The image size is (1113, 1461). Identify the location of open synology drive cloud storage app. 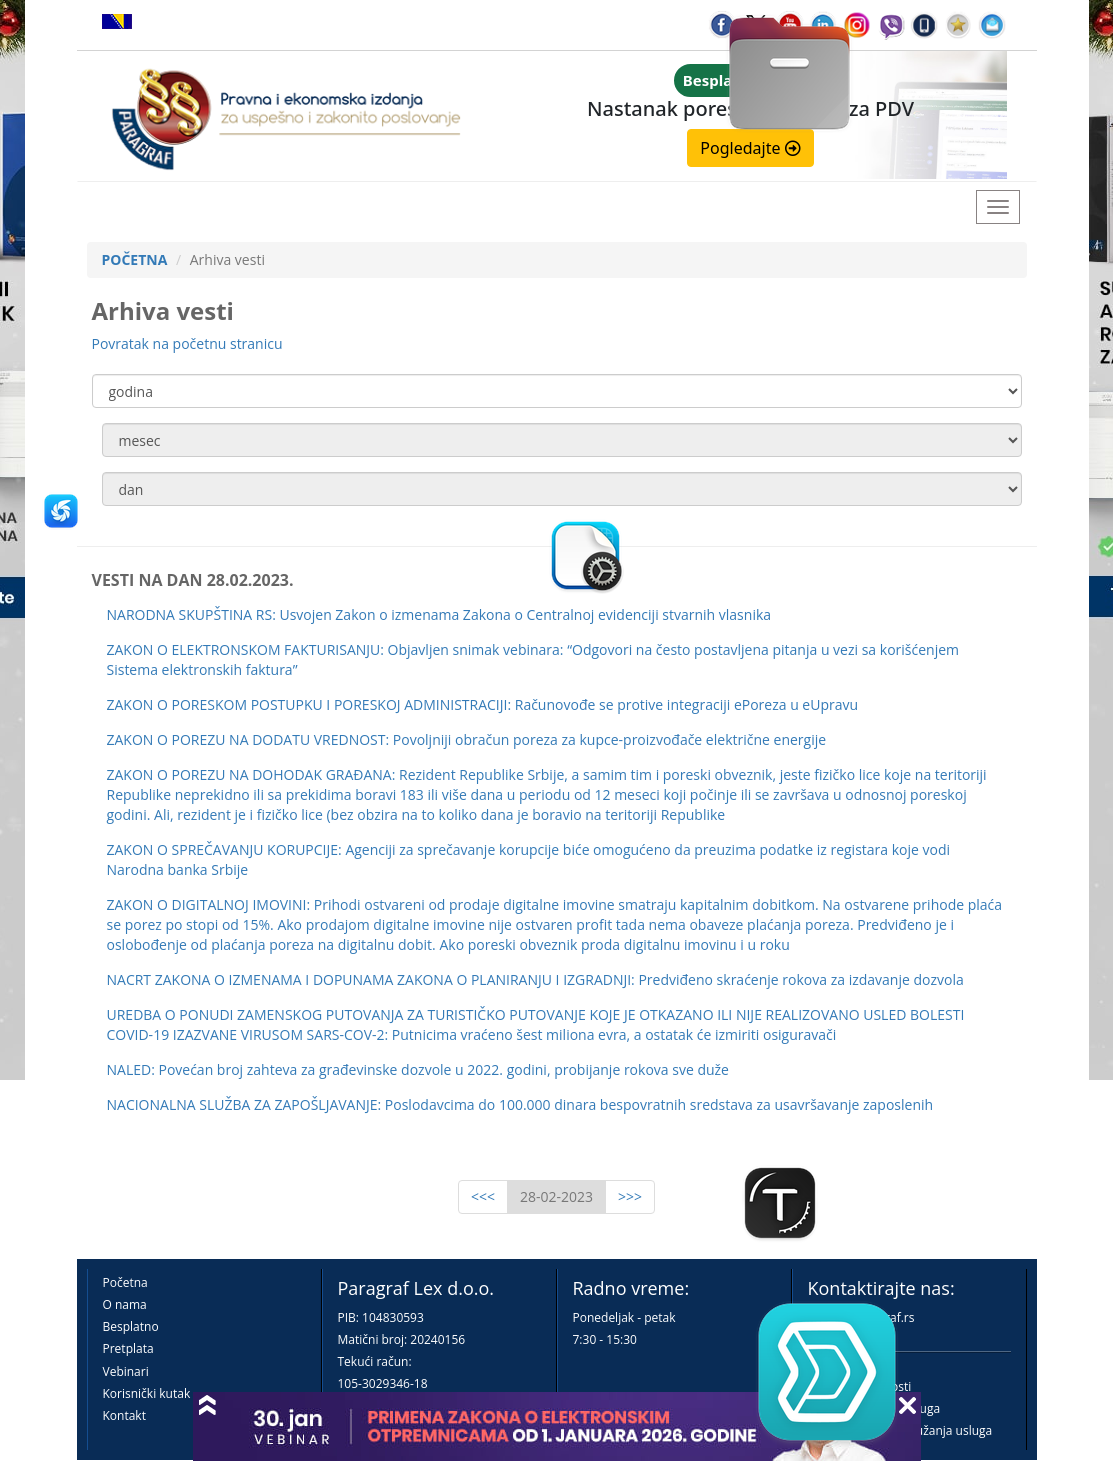
(827, 1372).